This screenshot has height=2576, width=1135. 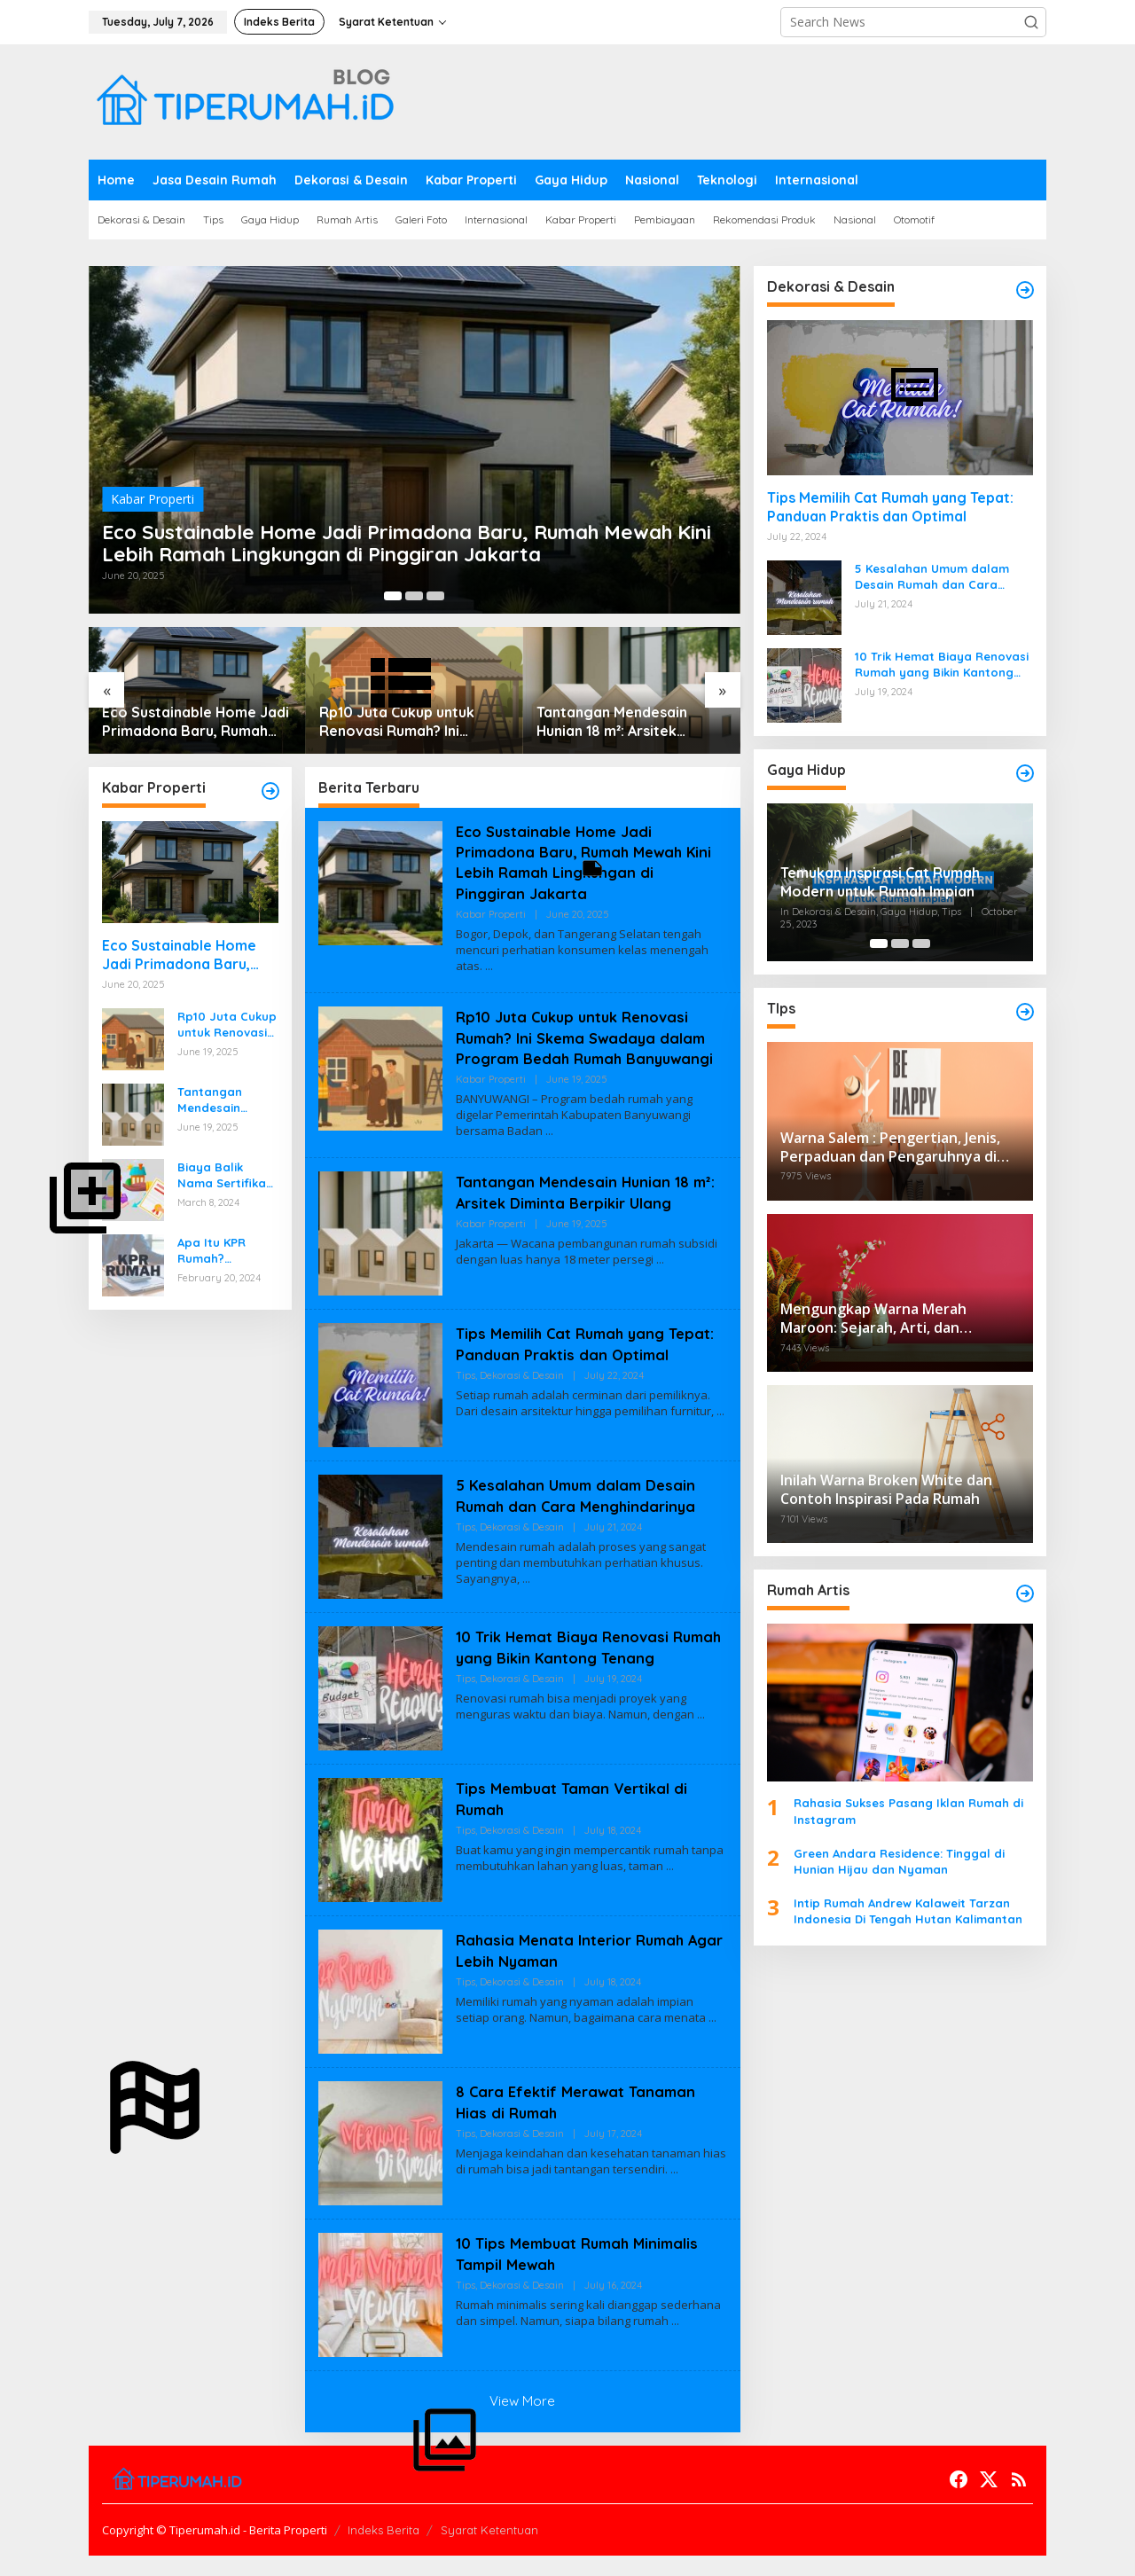 I want to click on filter or sort images in a gallery, so click(x=444, y=2439).